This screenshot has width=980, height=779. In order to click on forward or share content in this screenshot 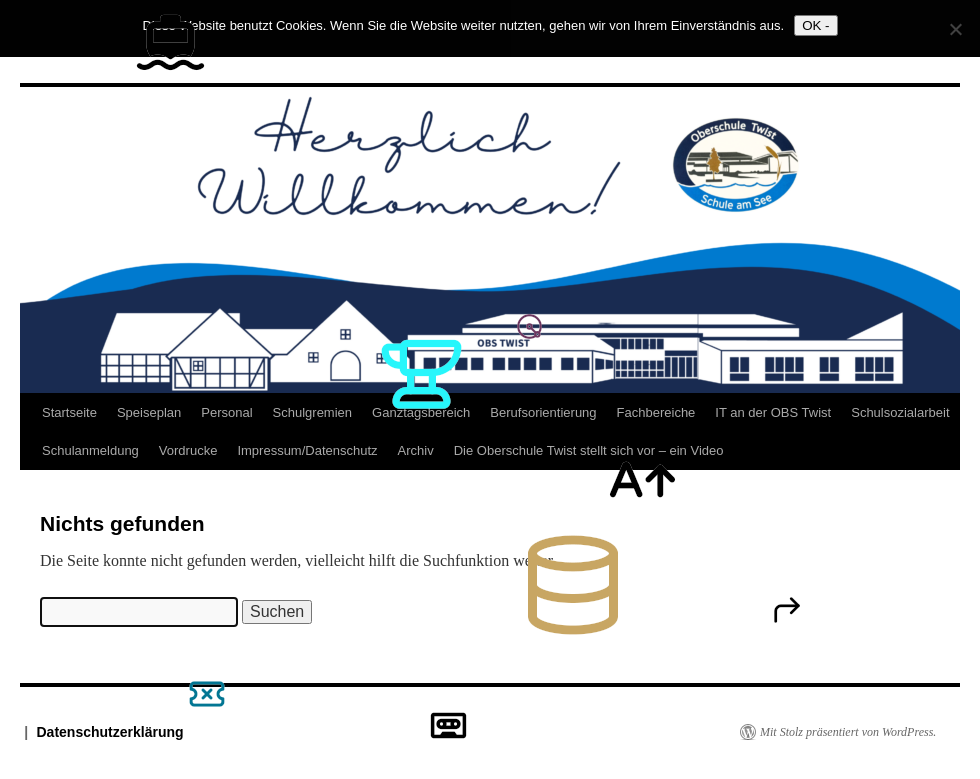, I will do `click(787, 610)`.